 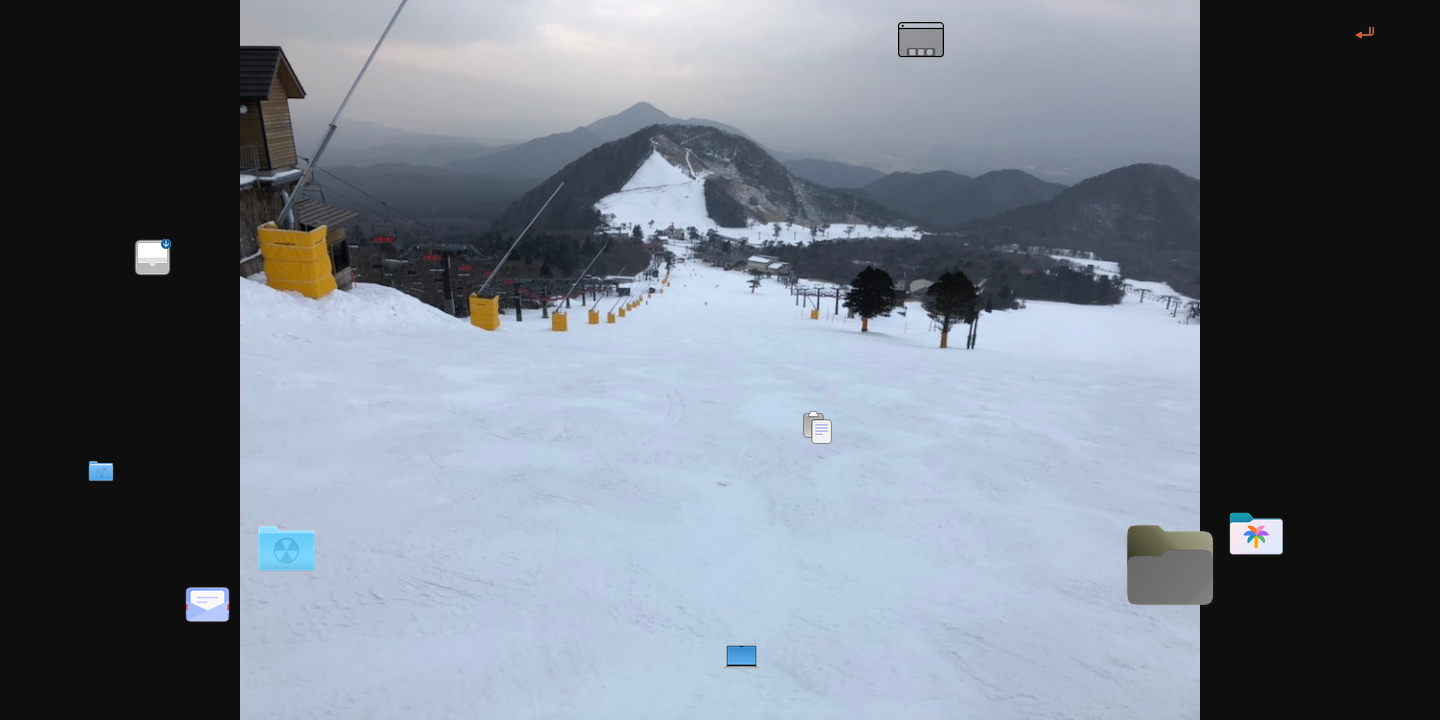 What do you see at coordinates (286, 548) in the screenshot?
I see `folder for files ready to burn to disc` at bounding box center [286, 548].